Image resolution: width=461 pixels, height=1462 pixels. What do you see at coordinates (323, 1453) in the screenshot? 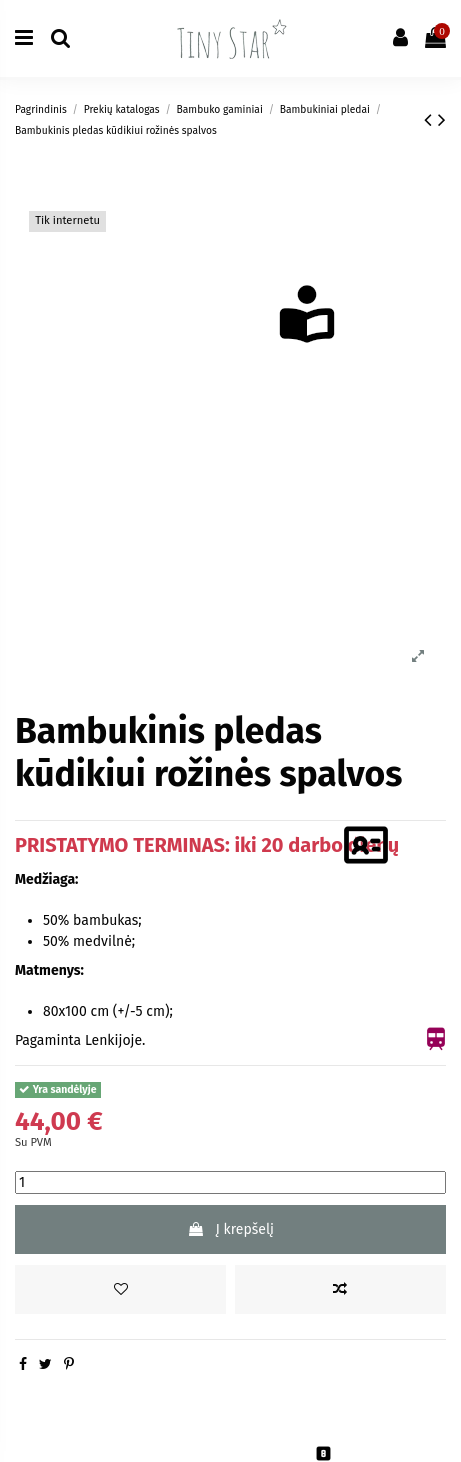
I see `select page 8 or step 8 in a sequence` at bounding box center [323, 1453].